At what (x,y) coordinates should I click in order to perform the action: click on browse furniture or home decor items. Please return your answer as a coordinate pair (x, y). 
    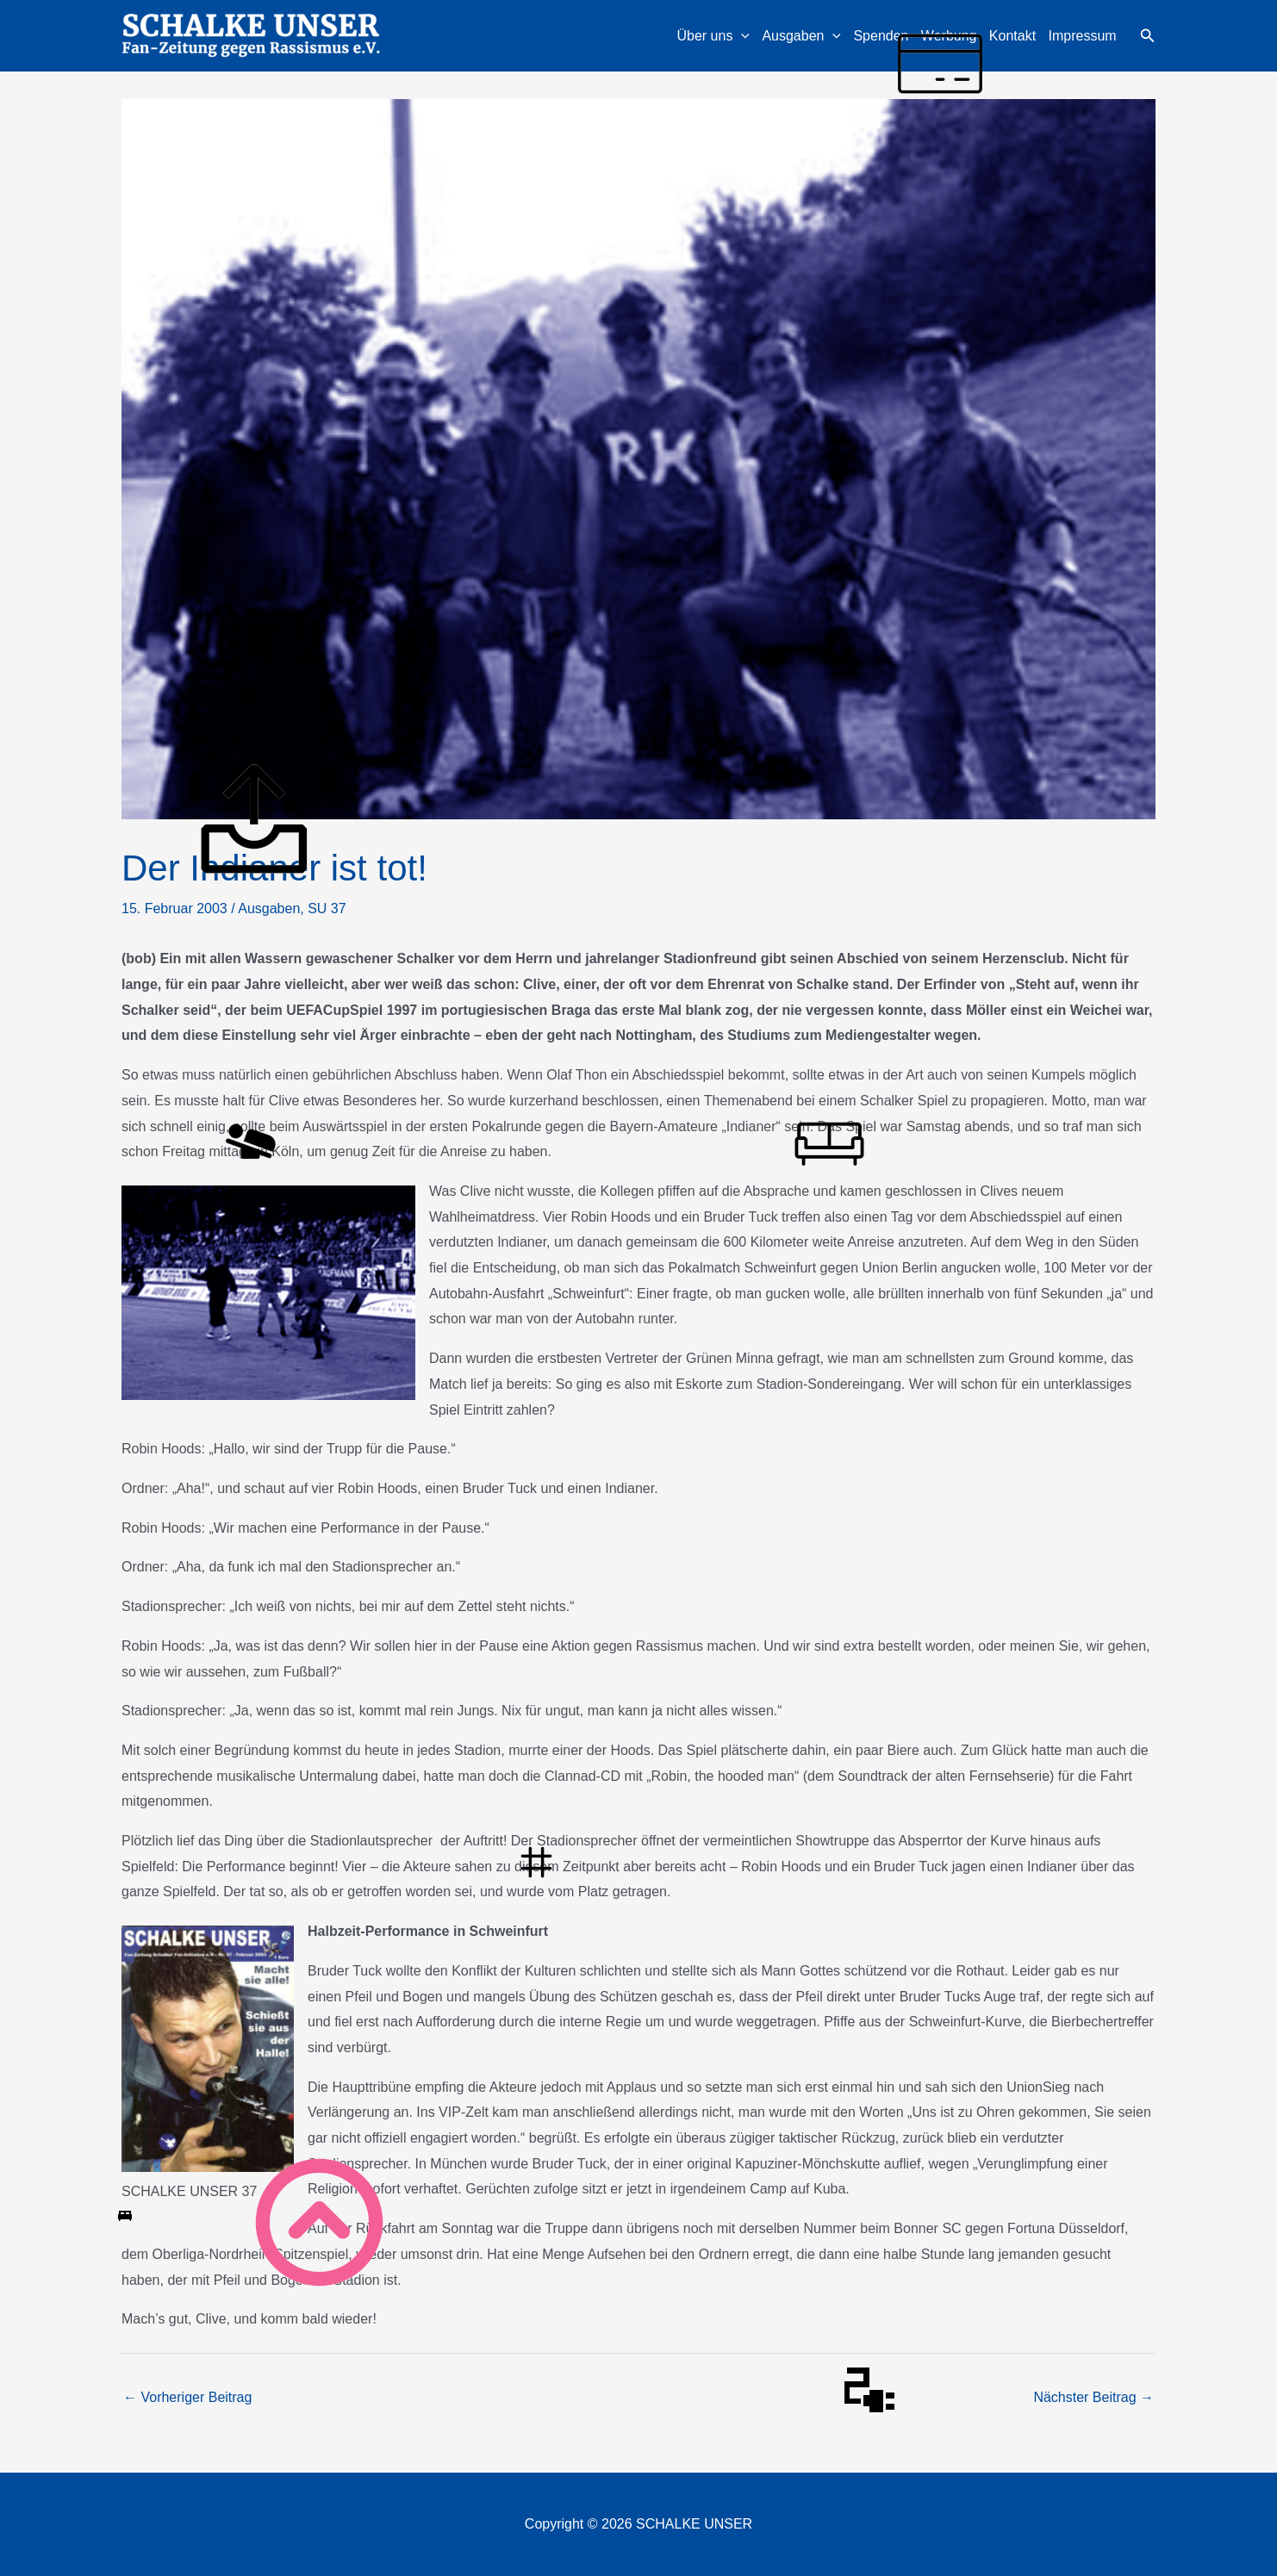
    Looking at the image, I should click on (829, 1142).